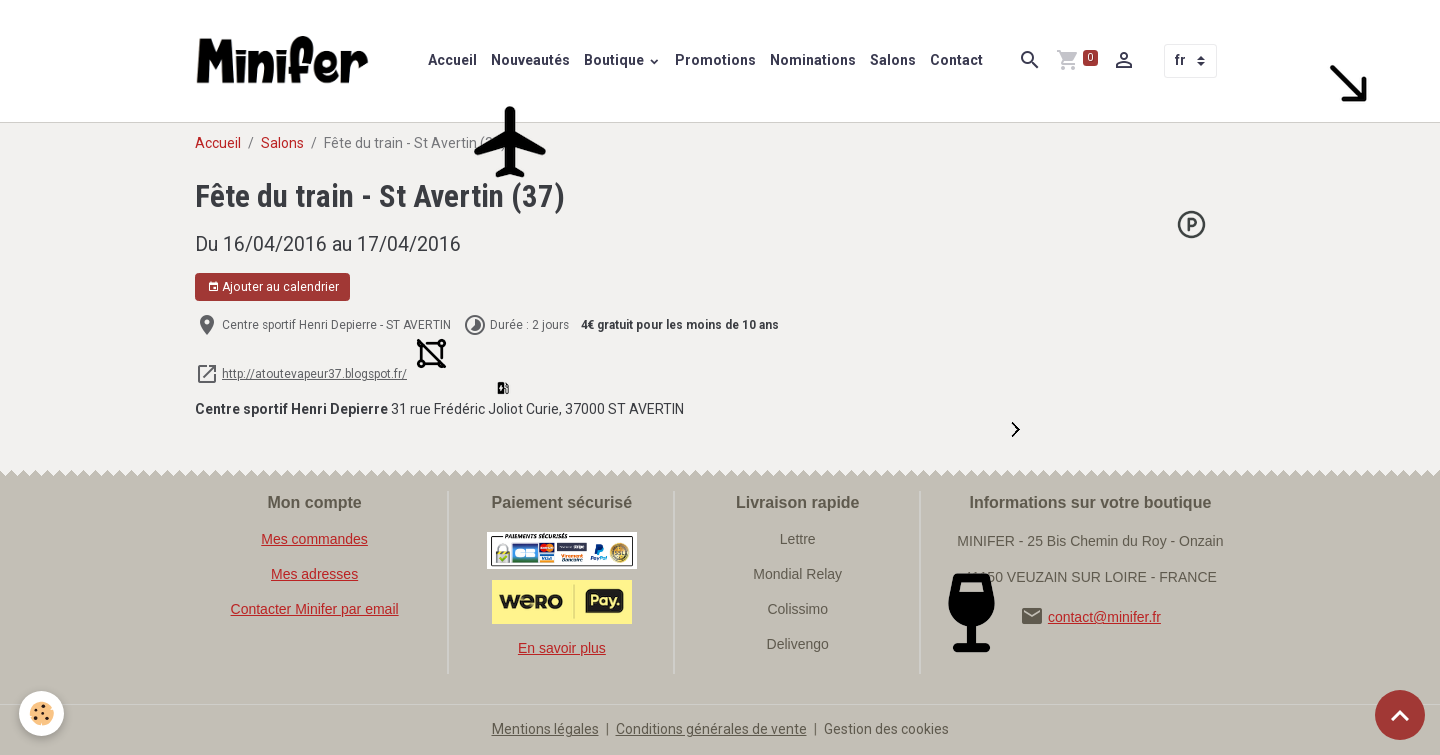 The height and width of the screenshot is (755, 1440). Describe the element at coordinates (971, 610) in the screenshot. I see `browse wine or beverage options` at that location.